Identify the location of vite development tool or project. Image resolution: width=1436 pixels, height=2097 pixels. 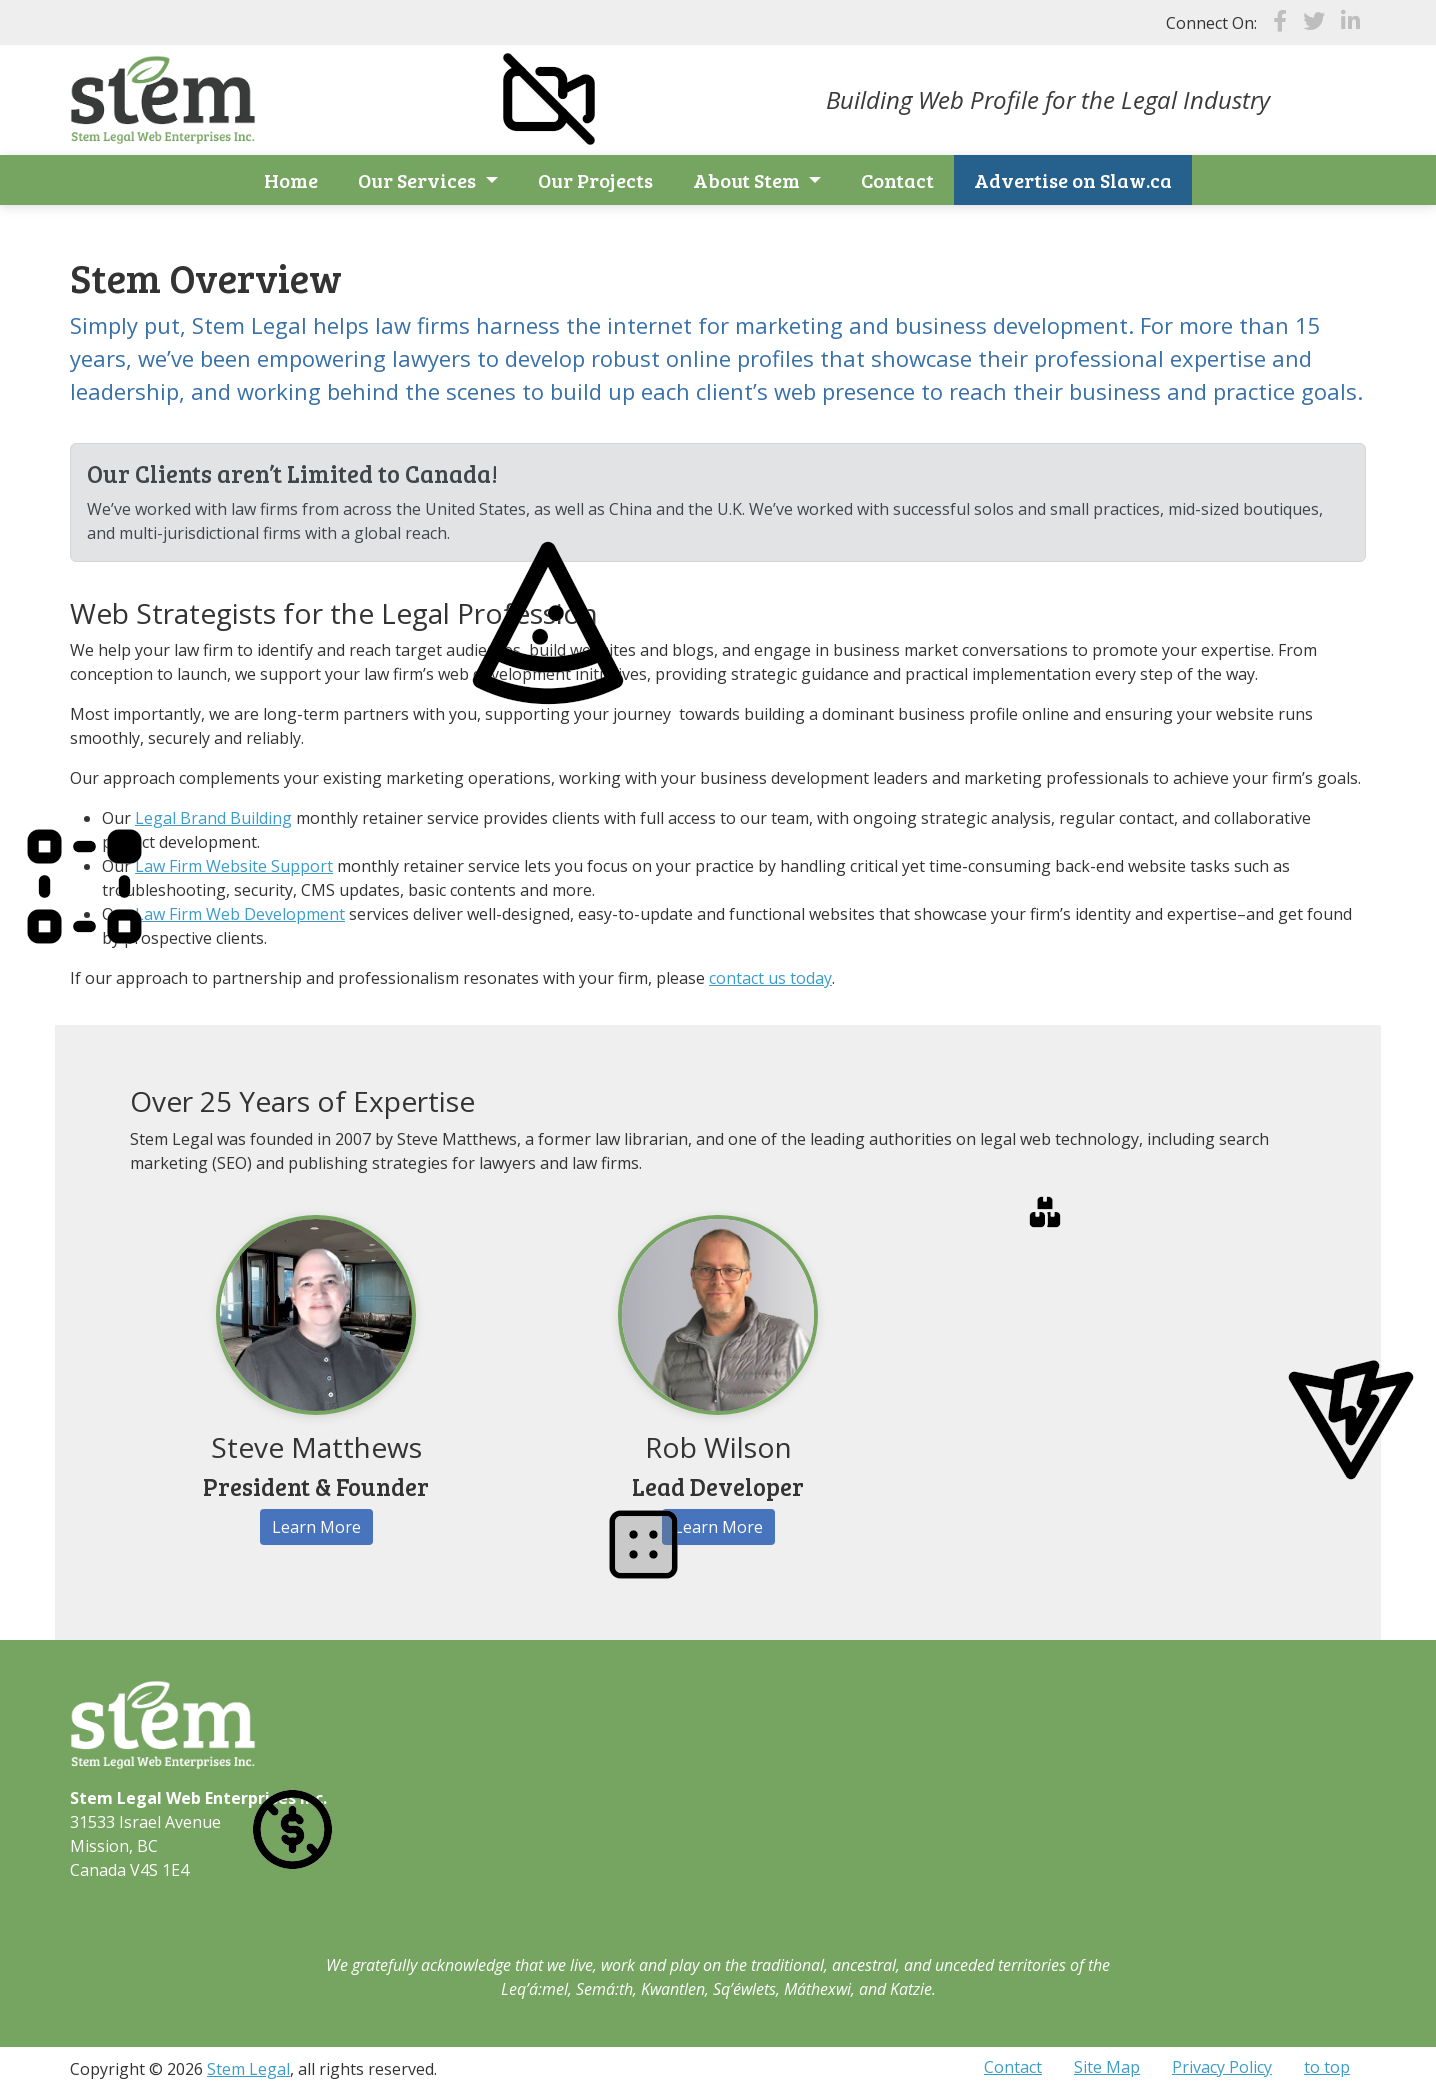
(1351, 1417).